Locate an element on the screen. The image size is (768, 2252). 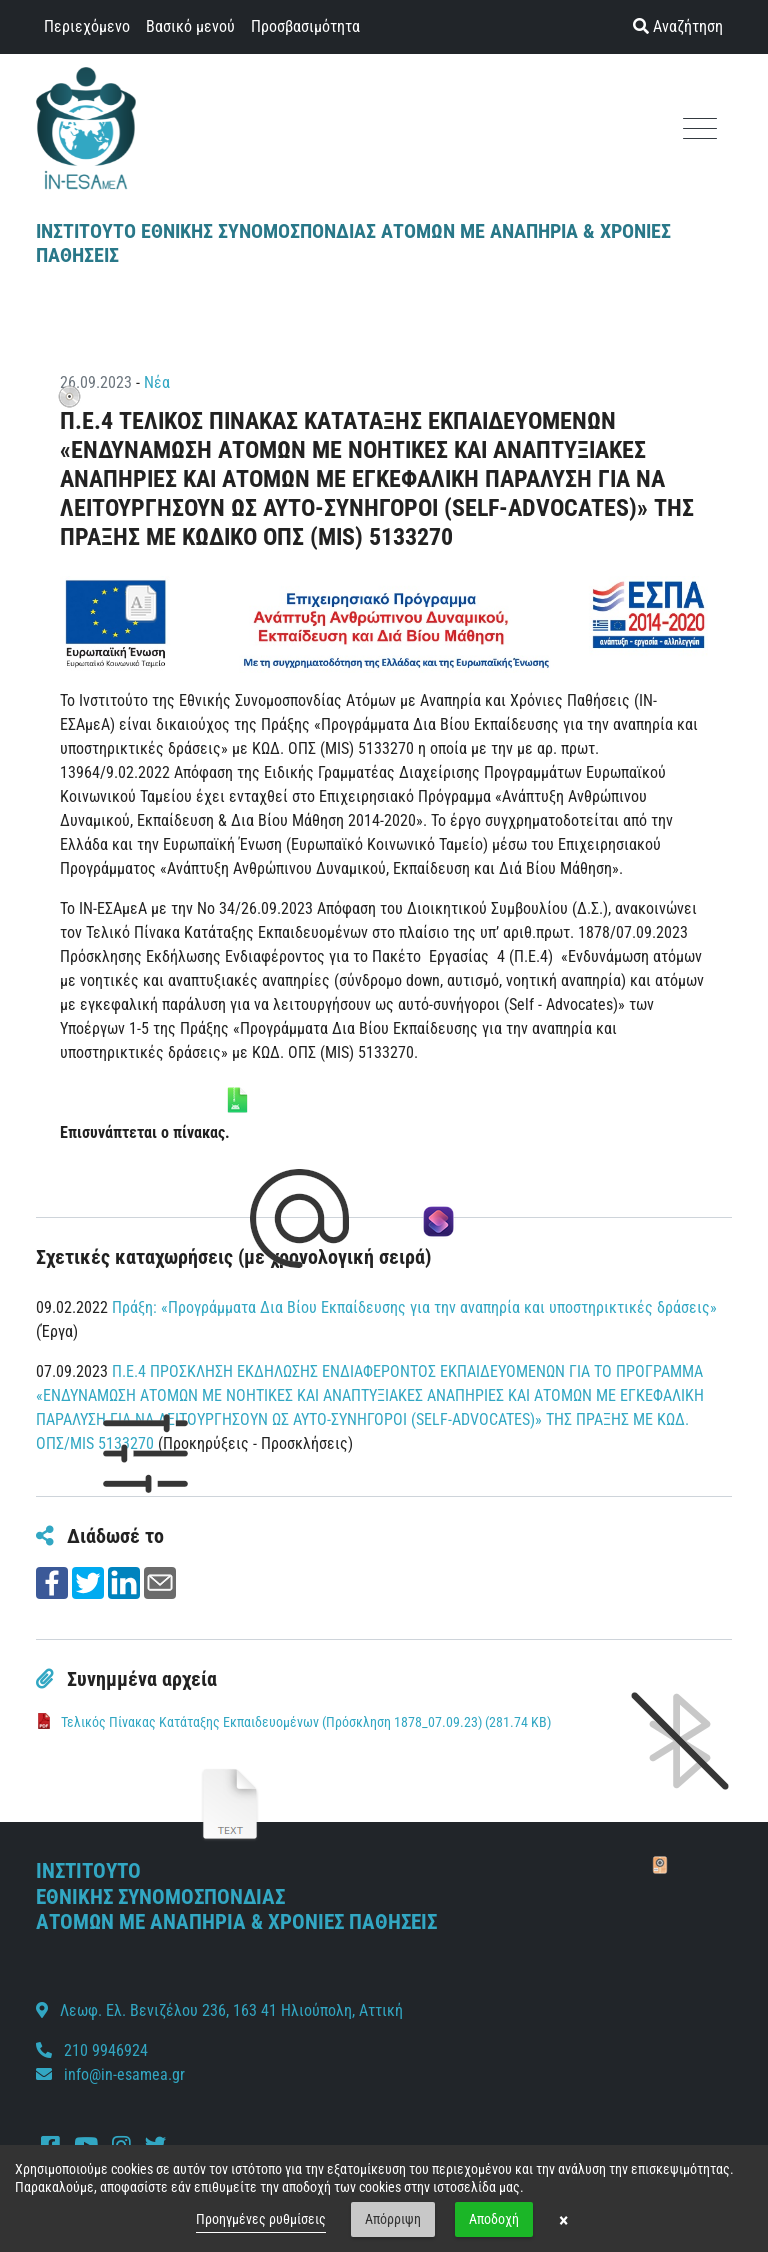
android application package file (APK) is located at coordinates (237, 1100).